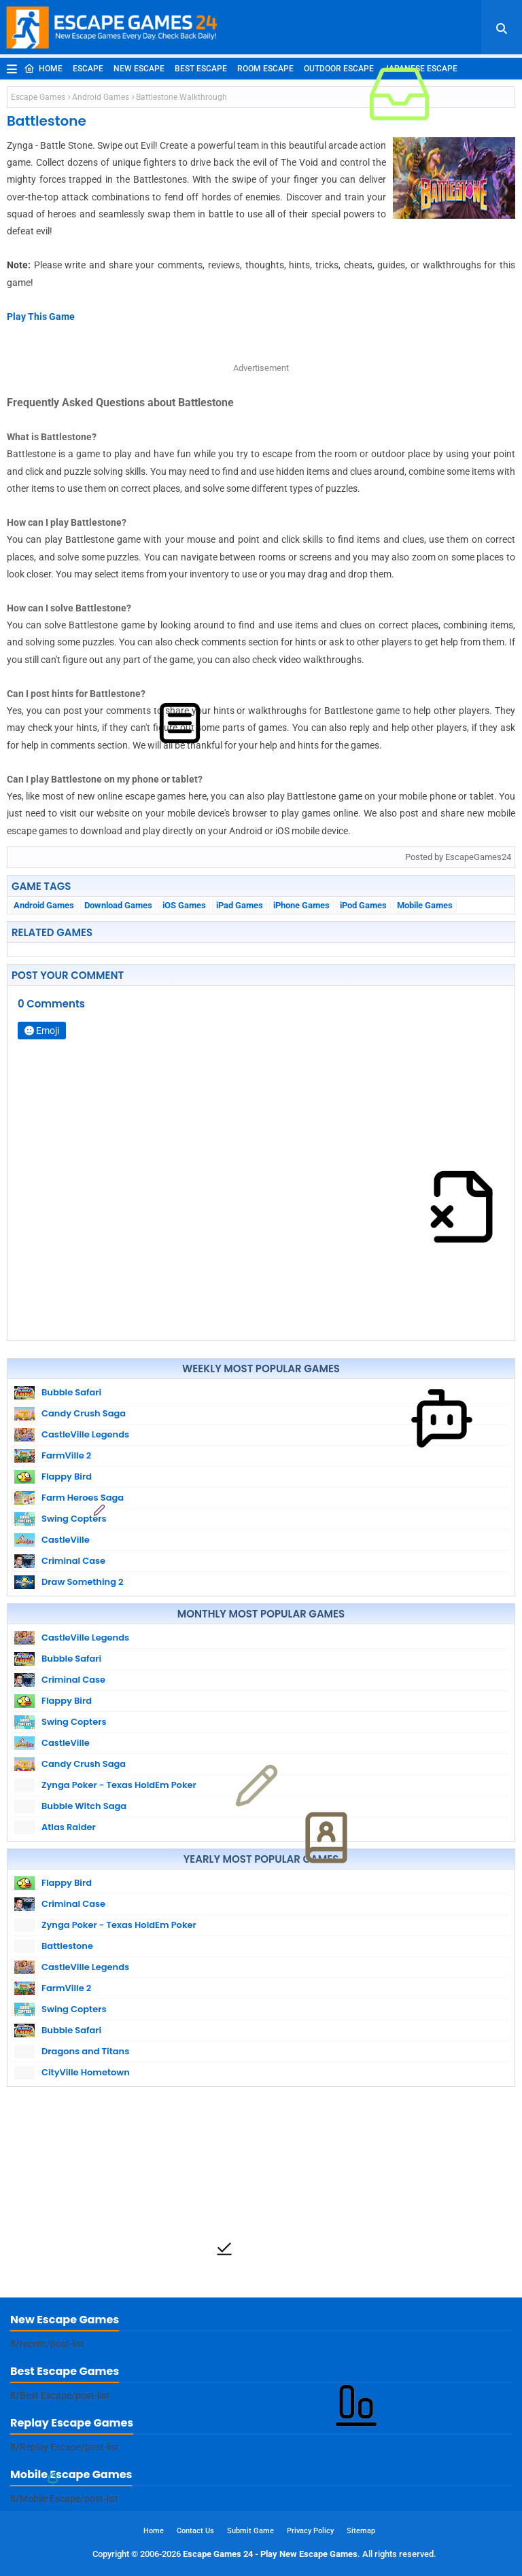 Image resolution: width=522 pixels, height=2576 pixels. What do you see at coordinates (179, 723) in the screenshot?
I see `open navigation menu` at bounding box center [179, 723].